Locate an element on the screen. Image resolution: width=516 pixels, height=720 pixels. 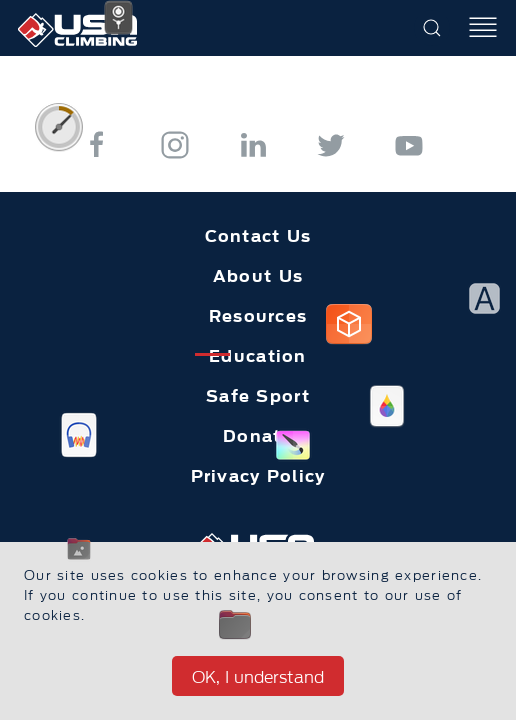
open a Krita project file is located at coordinates (293, 444).